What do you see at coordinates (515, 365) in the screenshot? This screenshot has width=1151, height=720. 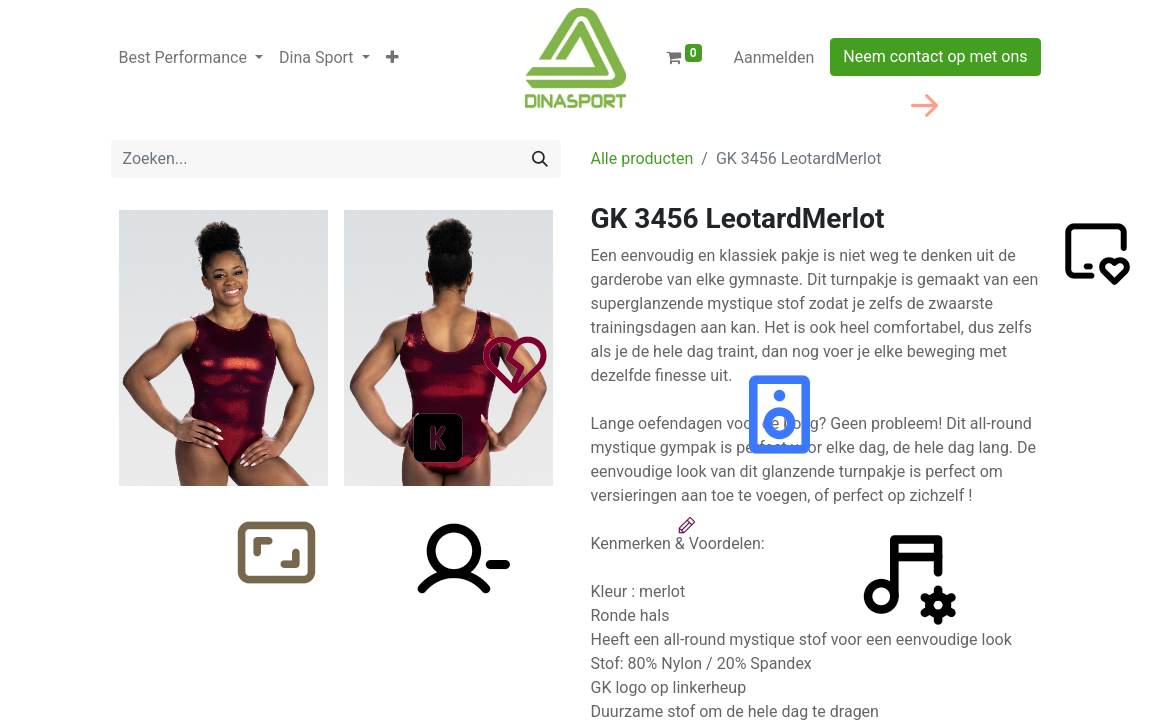 I see `remove from favorites` at bounding box center [515, 365].